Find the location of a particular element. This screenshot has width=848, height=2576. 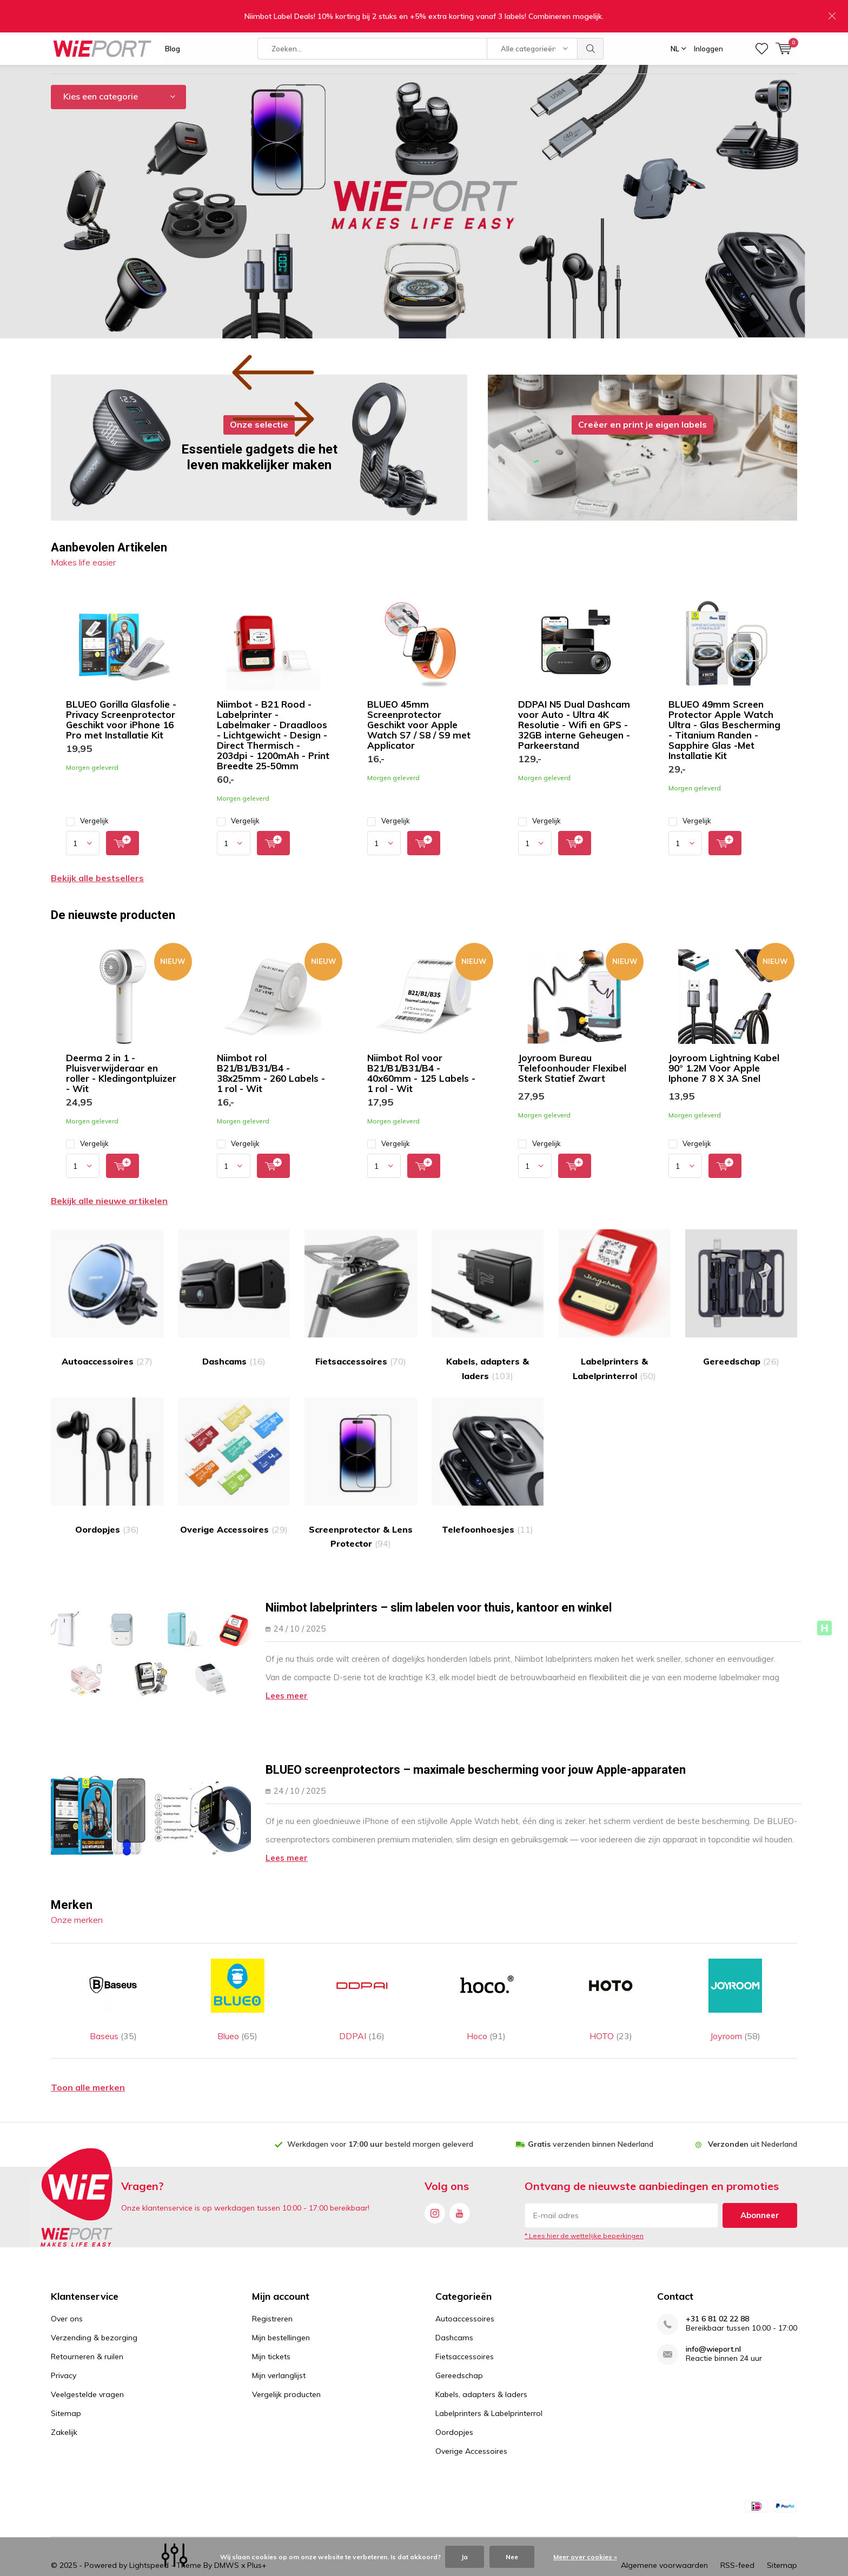

indicates a hospital or medical facility nearby is located at coordinates (824, 1628).